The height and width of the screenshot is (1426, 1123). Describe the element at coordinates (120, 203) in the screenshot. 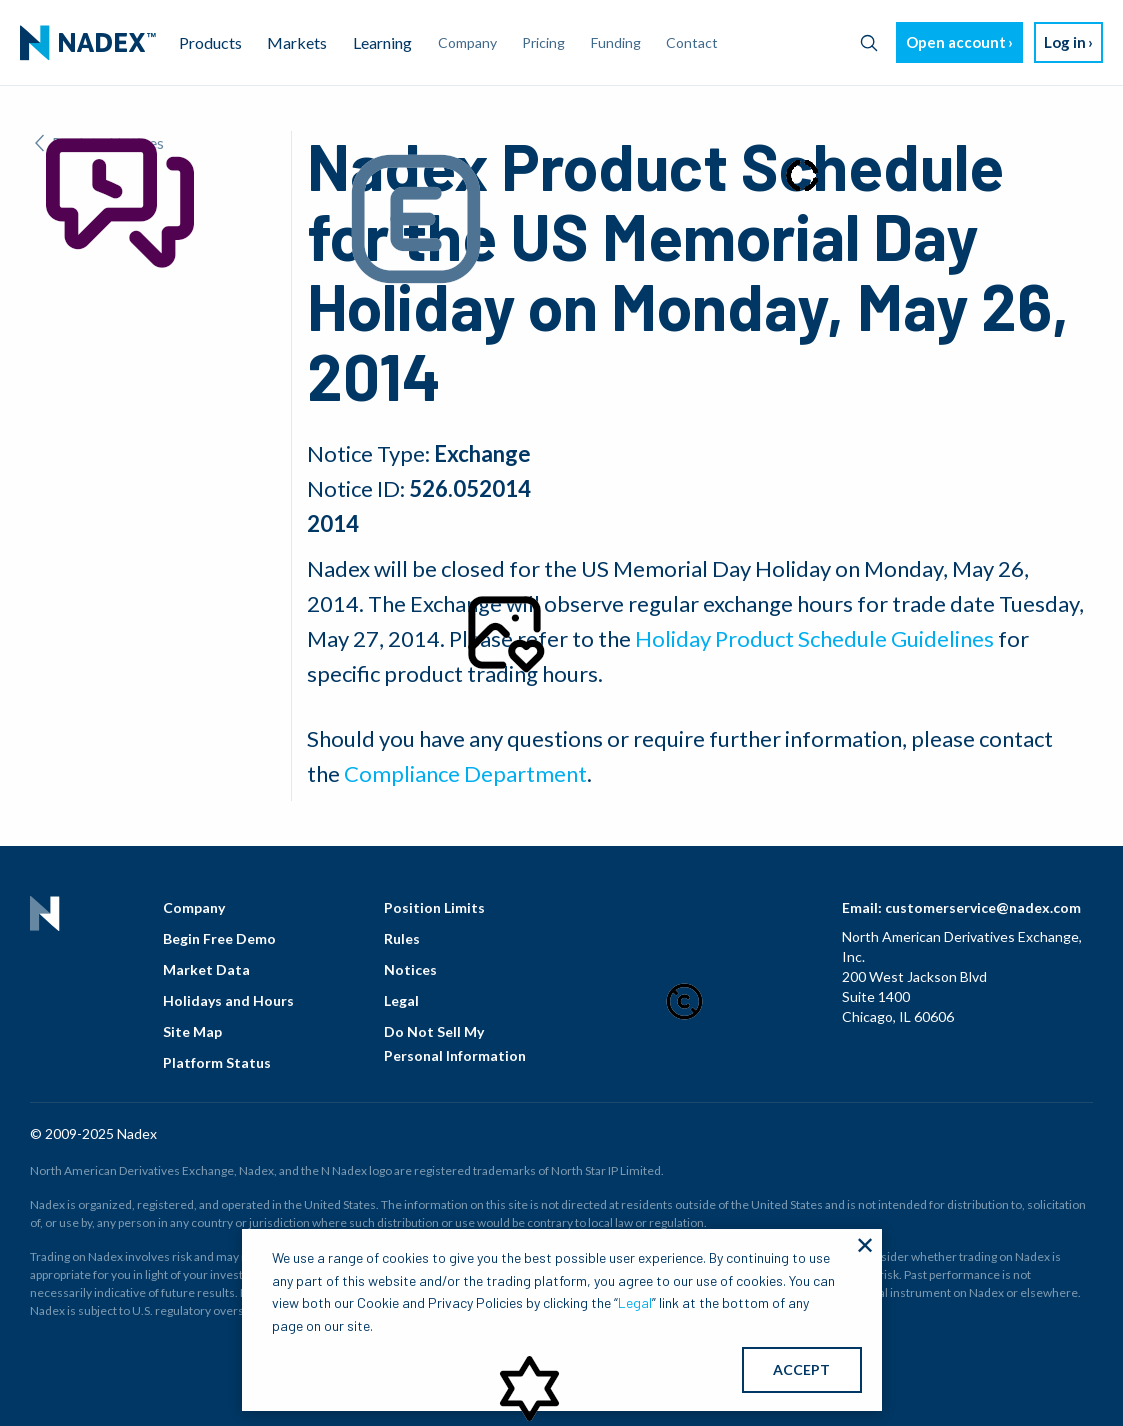

I see `indicates an outdated or stale discussion thread` at that location.